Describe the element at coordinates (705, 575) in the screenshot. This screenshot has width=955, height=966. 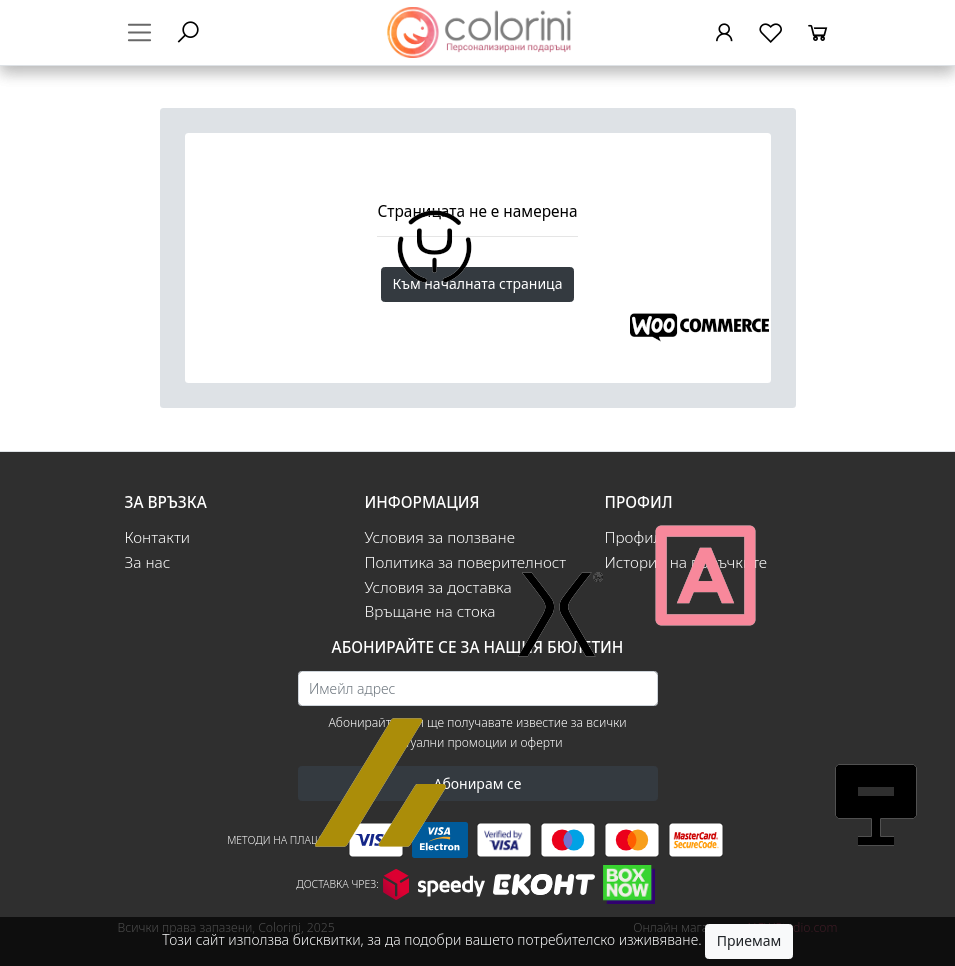
I see `switch keyboard input method` at that location.